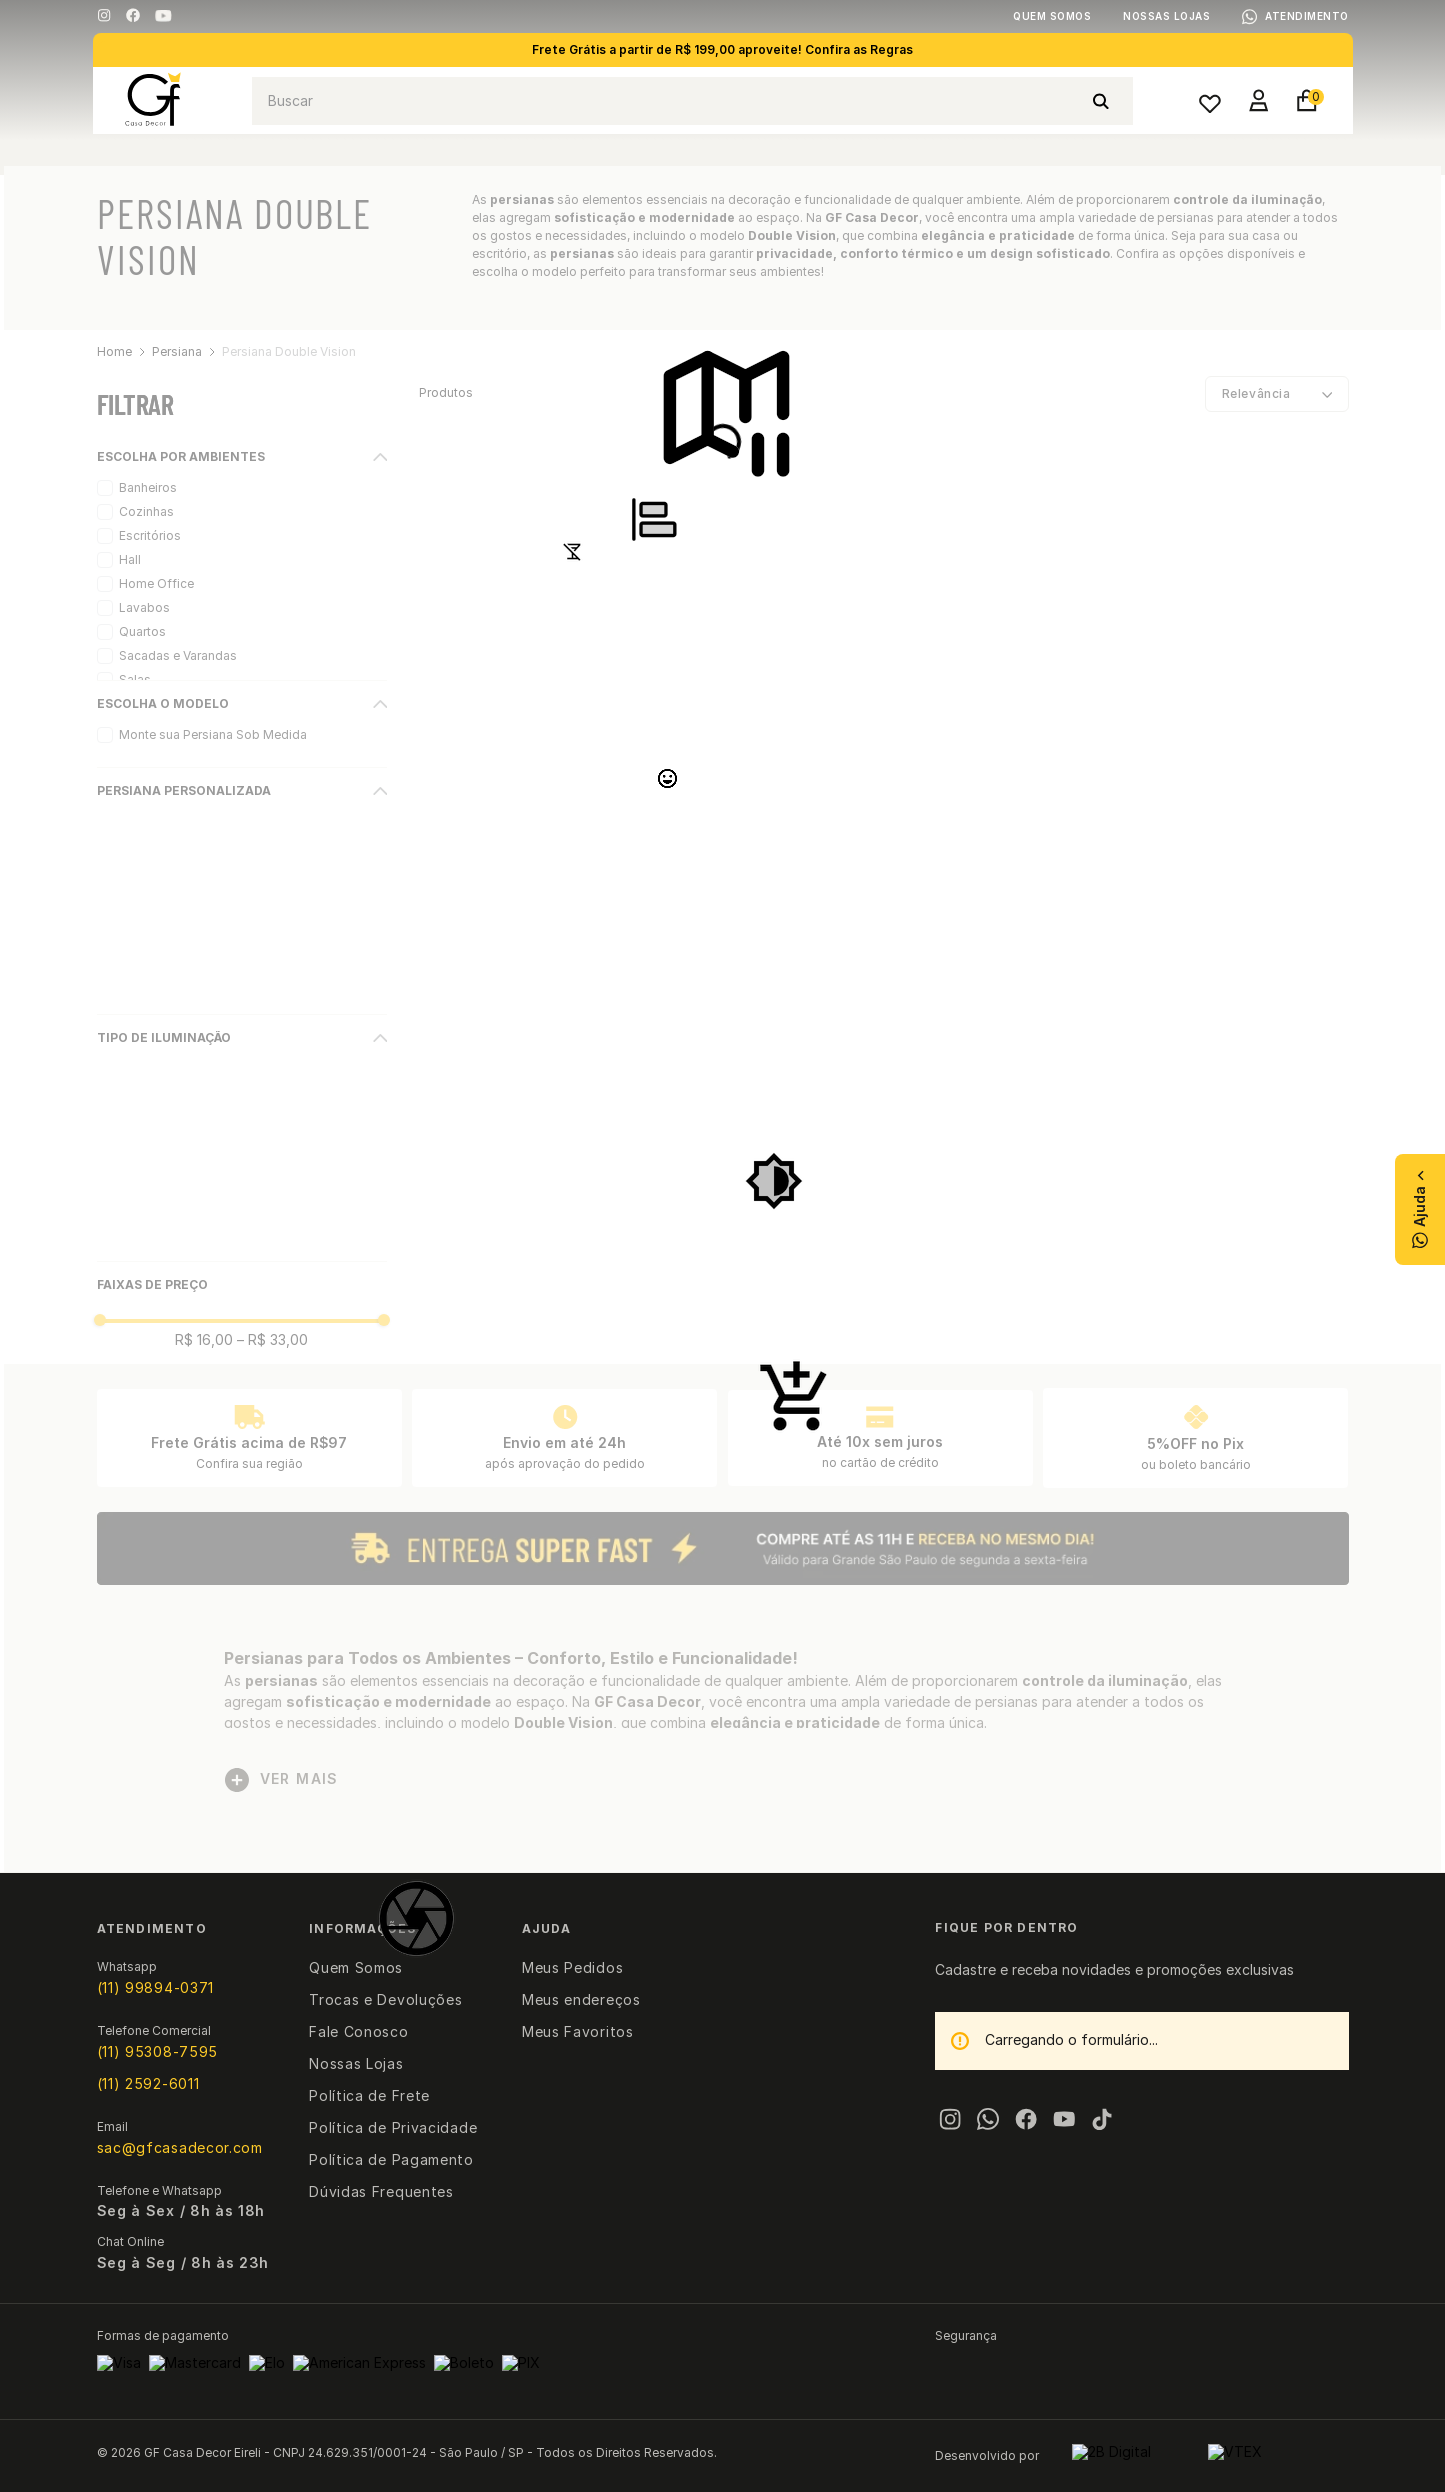 The image size is (1445, 2492). What do you see at coordinates (667, 778) in the screenshot?
I see `insert an emoji or emoticon` at bounding box center [667, 778].